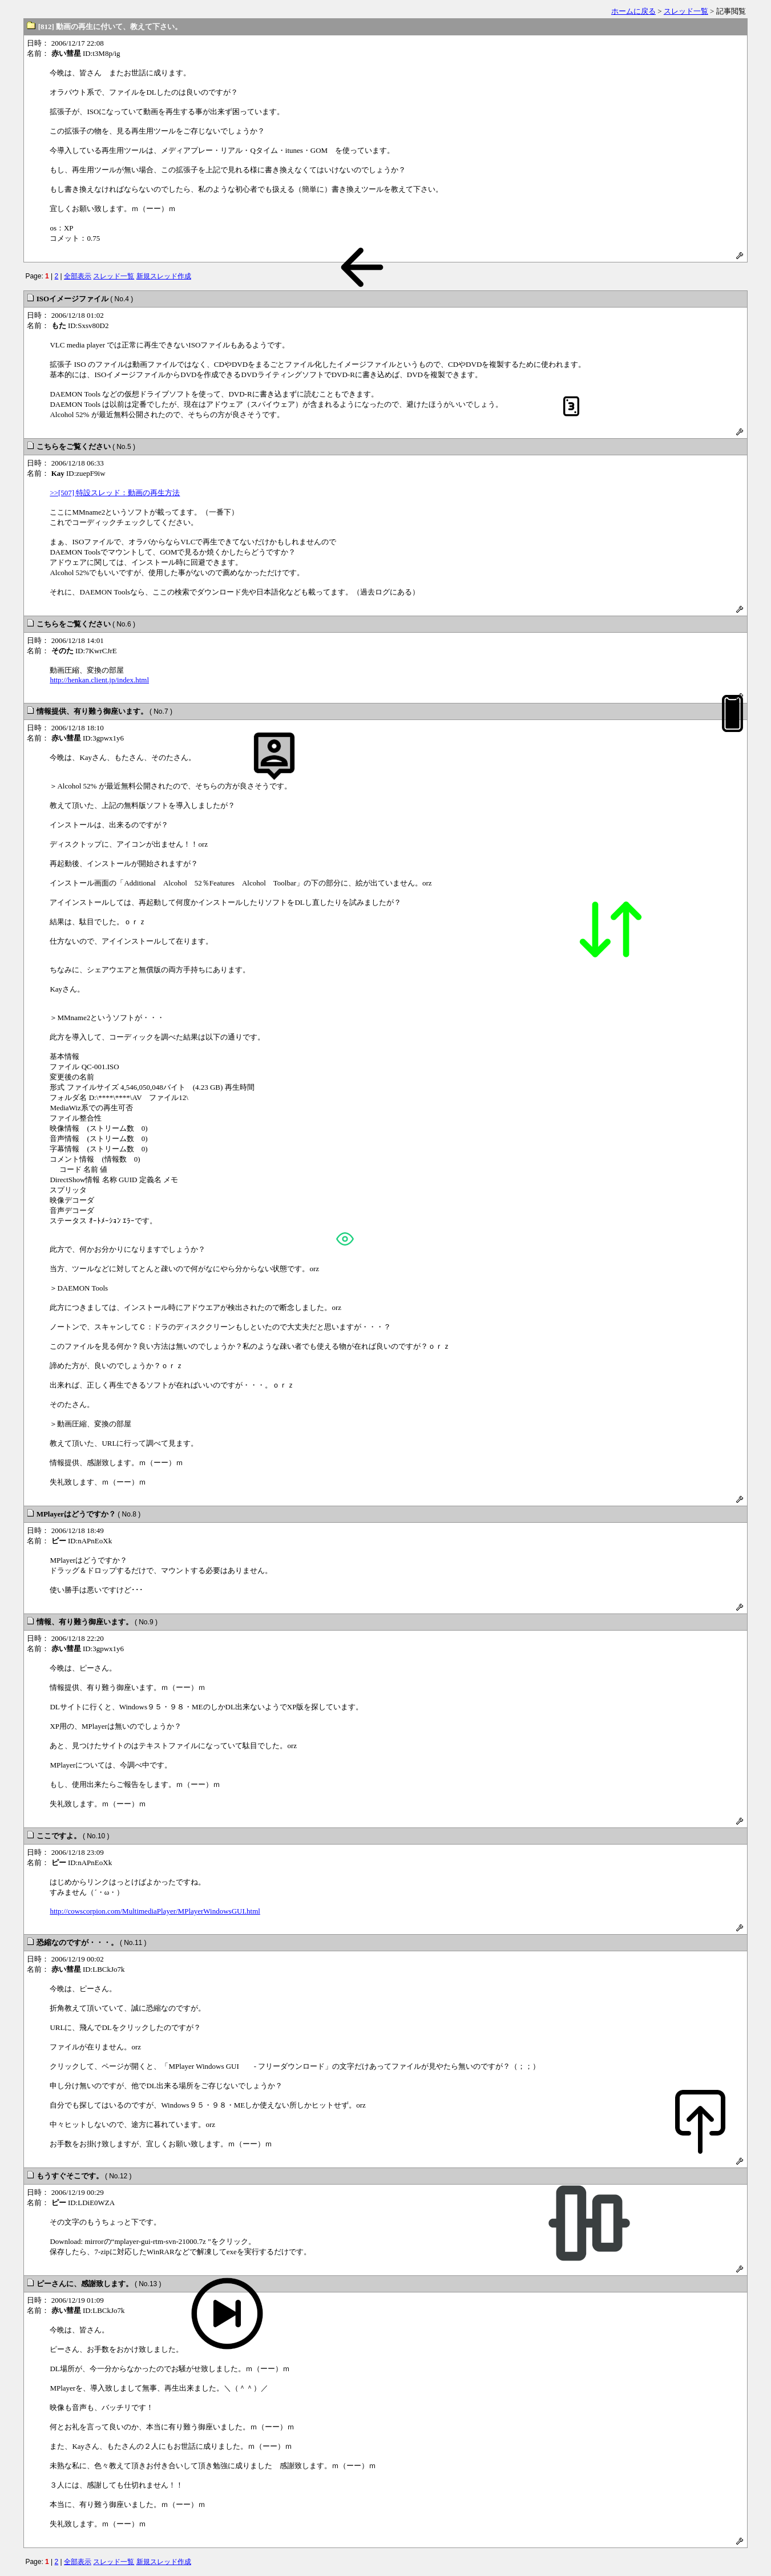 The height and width of the screenshot is (2576, 771). I want to click on view a person's location on the map, so click(274, 755).